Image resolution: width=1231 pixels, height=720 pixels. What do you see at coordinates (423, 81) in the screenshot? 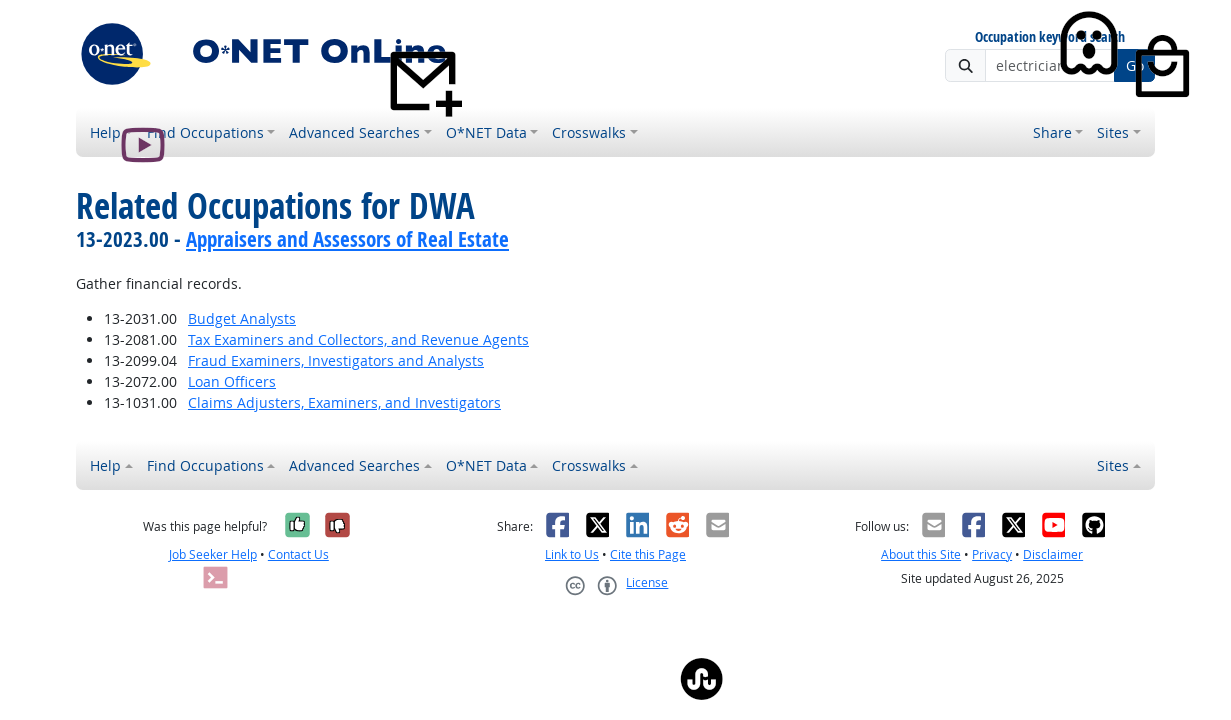
I see `compose a new email` at bounding box center [423, 81].